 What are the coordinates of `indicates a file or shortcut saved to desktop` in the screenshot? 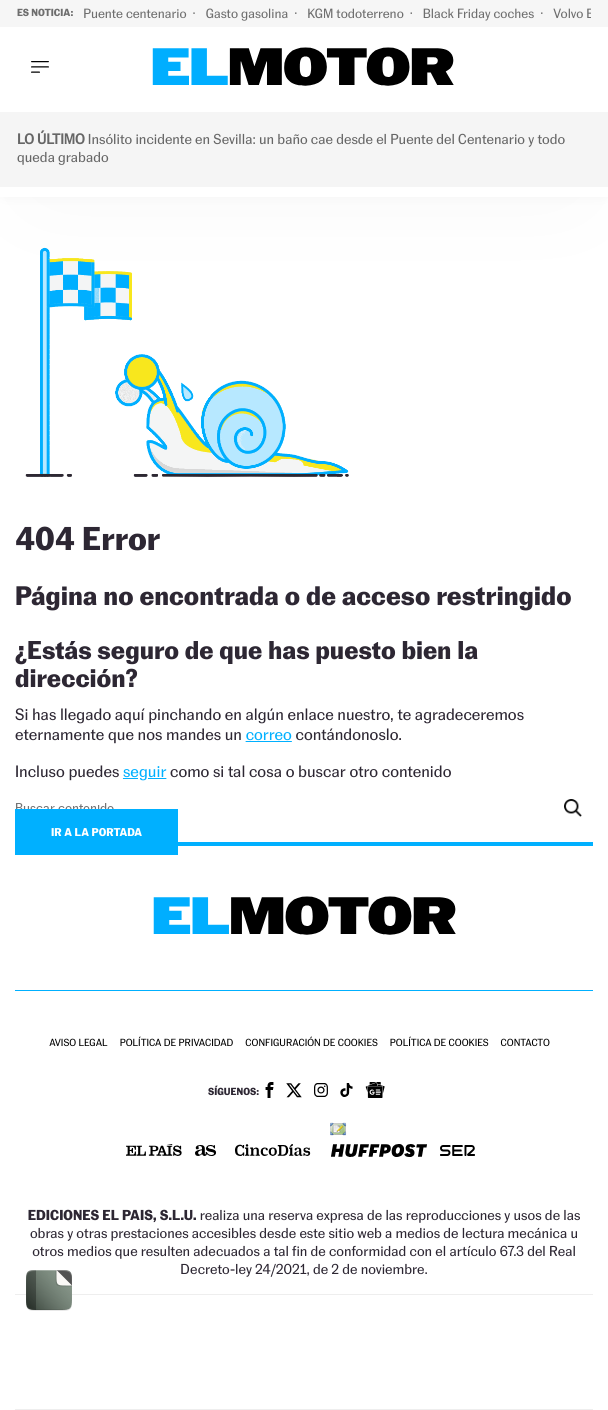 It's located at (338, 1129).